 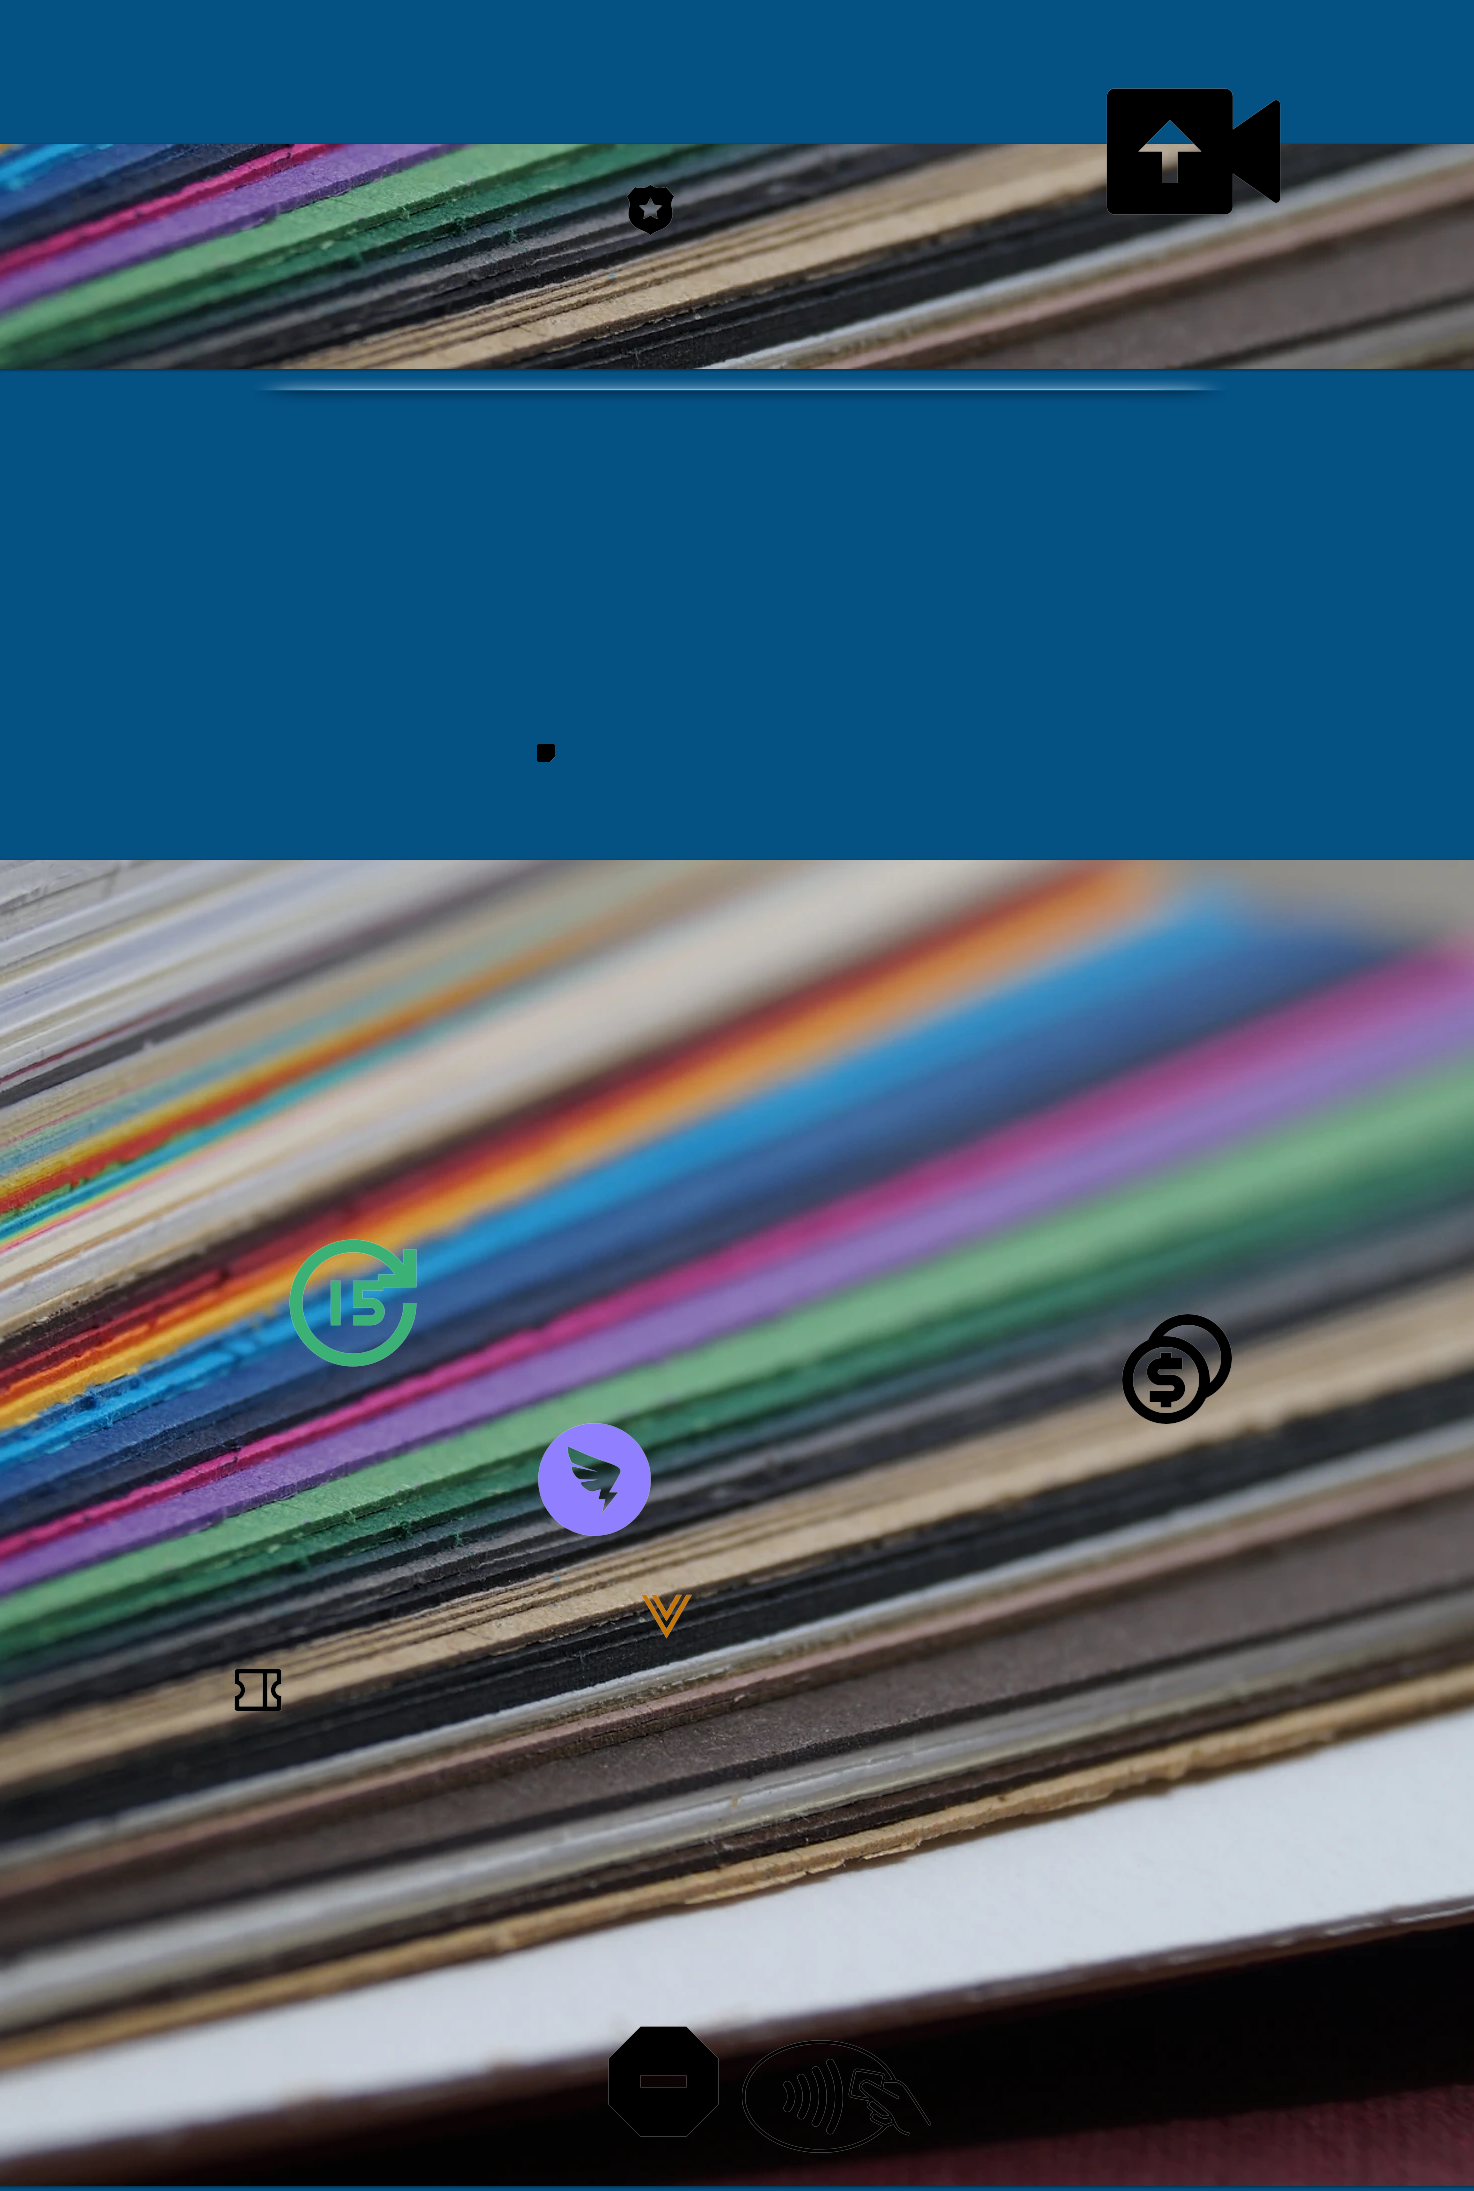 I want to click on upload a video file, so click(x=1193, y=151).